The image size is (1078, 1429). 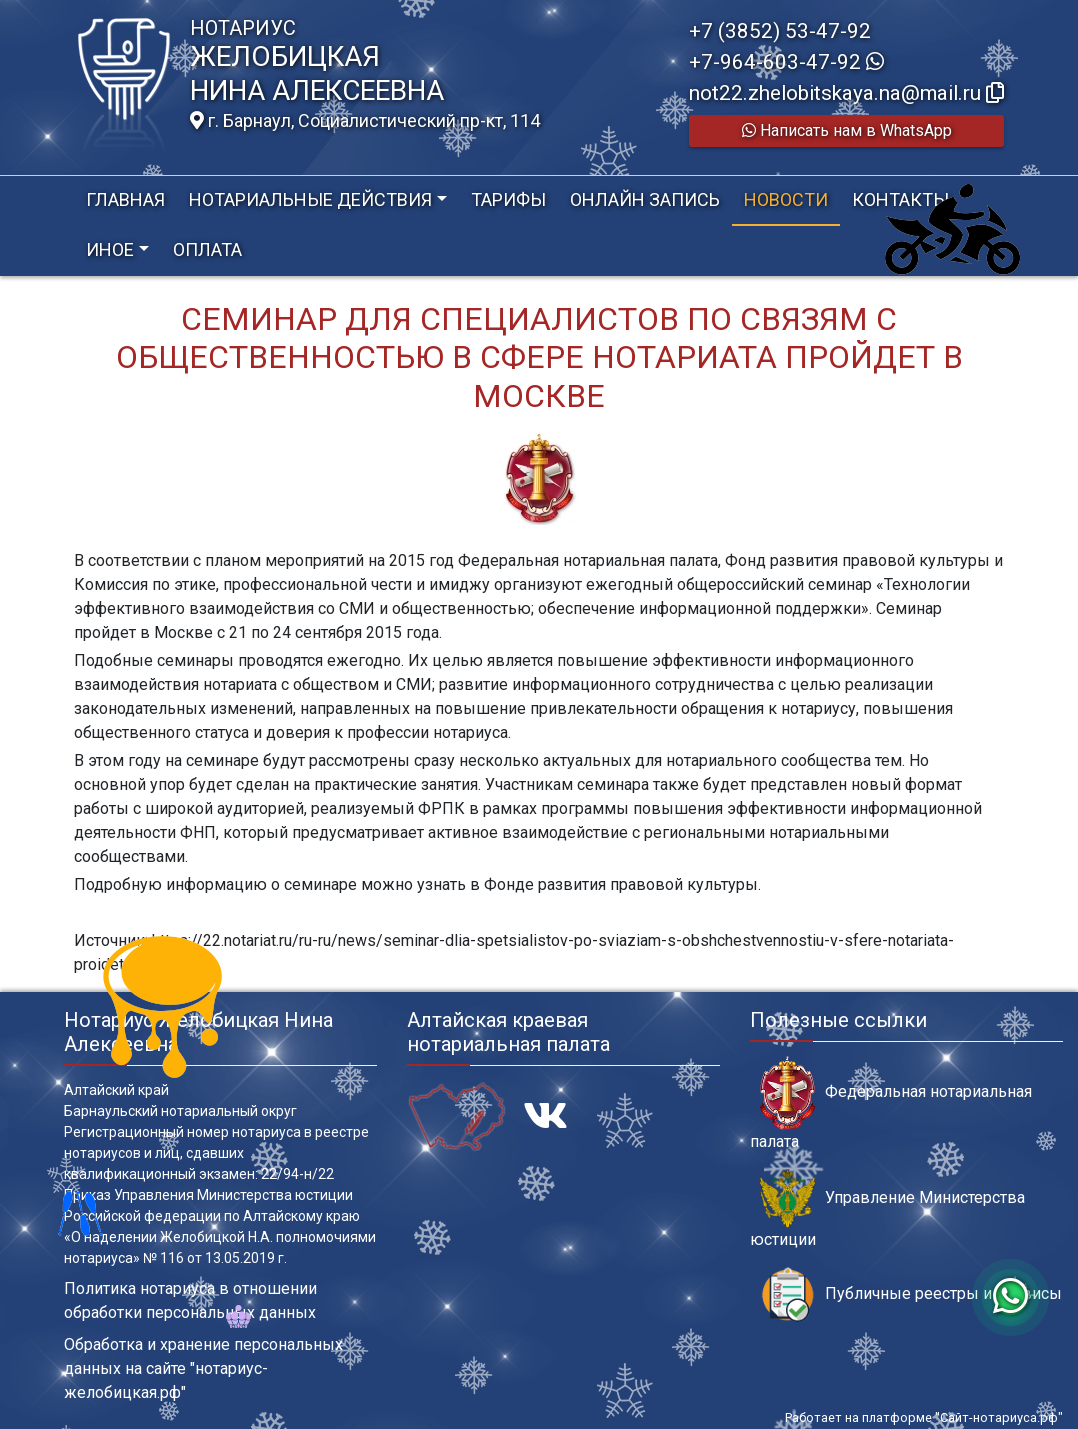 What do you see at coordinates (162, 1007) in the screenshot?
I see `indicates slime or goo element in a game` at bounding box center [162, 1007].